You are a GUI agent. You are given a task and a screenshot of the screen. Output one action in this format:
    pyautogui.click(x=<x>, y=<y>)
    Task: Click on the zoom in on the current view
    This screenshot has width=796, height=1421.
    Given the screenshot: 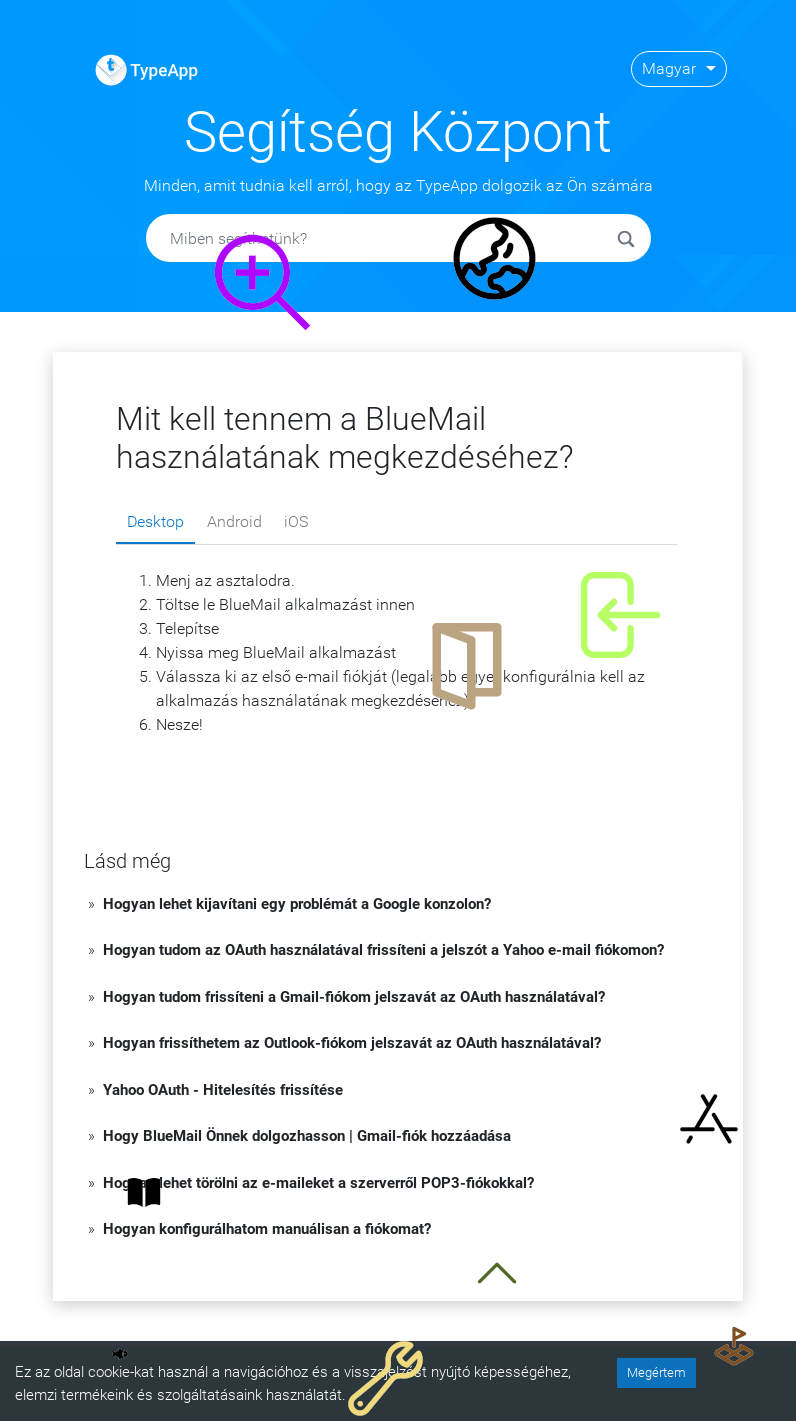 What is the action you would take?
    pyautogui.click(x=262, y=282)
    